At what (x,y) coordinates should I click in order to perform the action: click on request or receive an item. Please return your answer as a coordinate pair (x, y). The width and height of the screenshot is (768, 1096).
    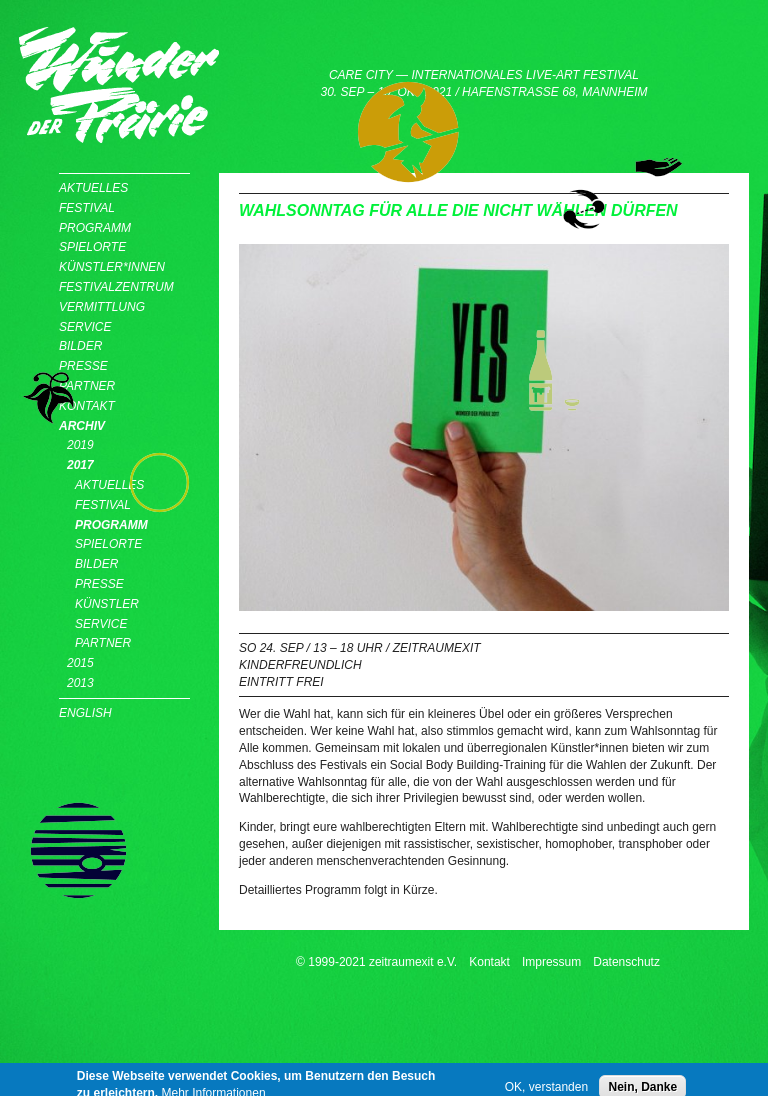
    Looking at the image, I should click on (659, 167).